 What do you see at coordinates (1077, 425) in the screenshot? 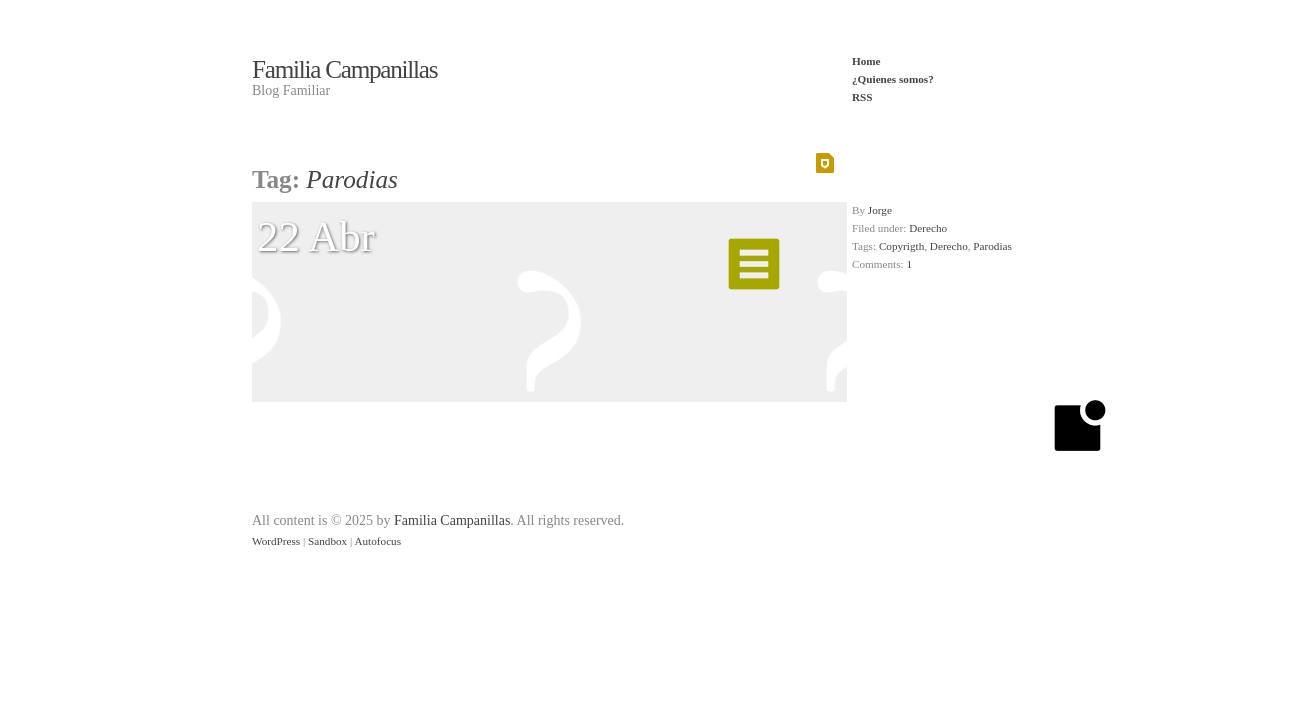
I see `indicates new notifications or unread alerts` at bounding box center [1077, 425].